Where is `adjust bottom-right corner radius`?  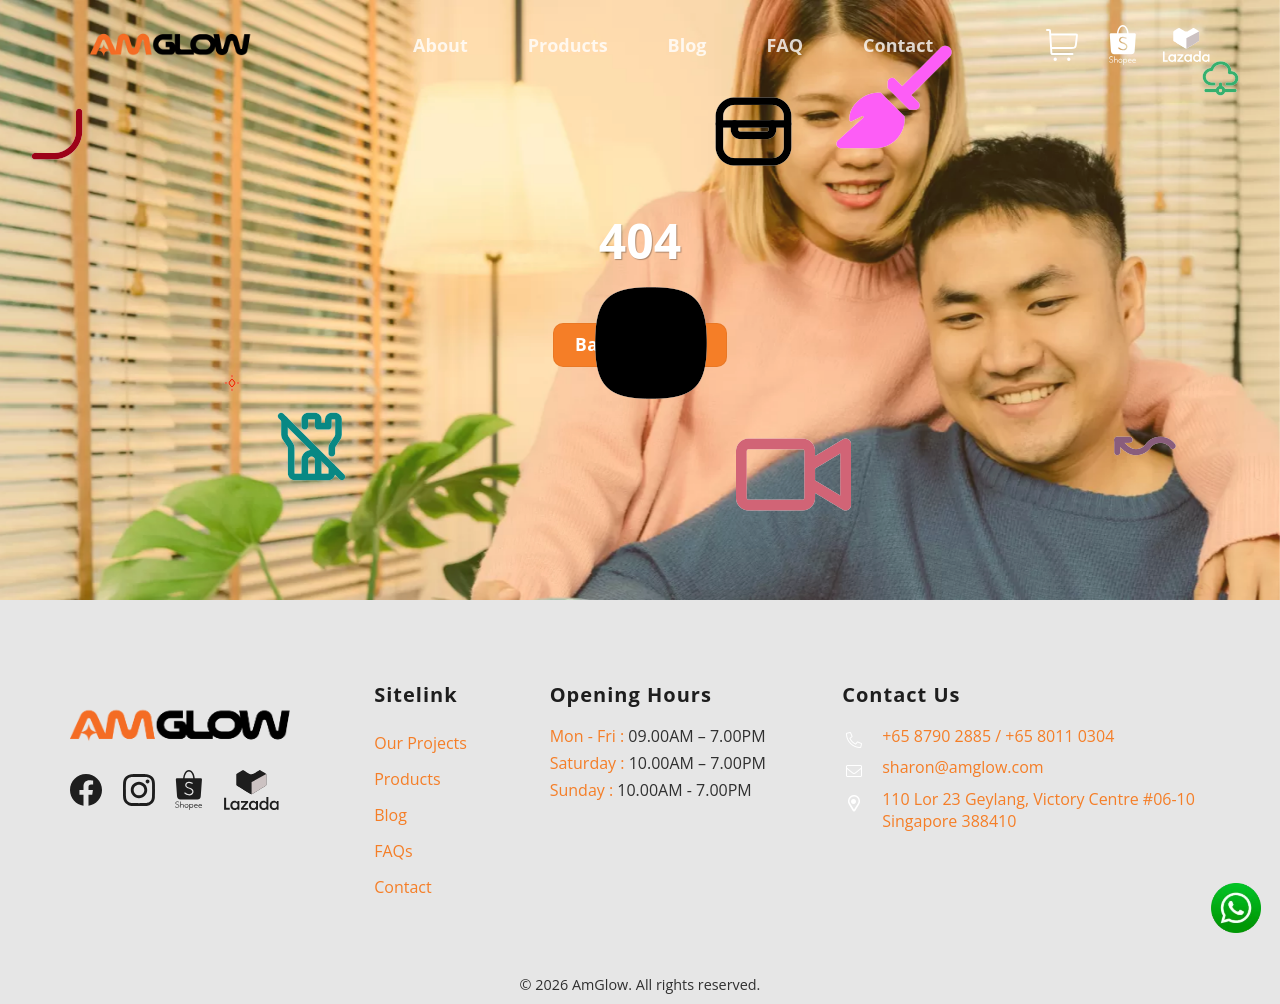
adjust bottom-right corner radius is located at coordinates (57, 134).